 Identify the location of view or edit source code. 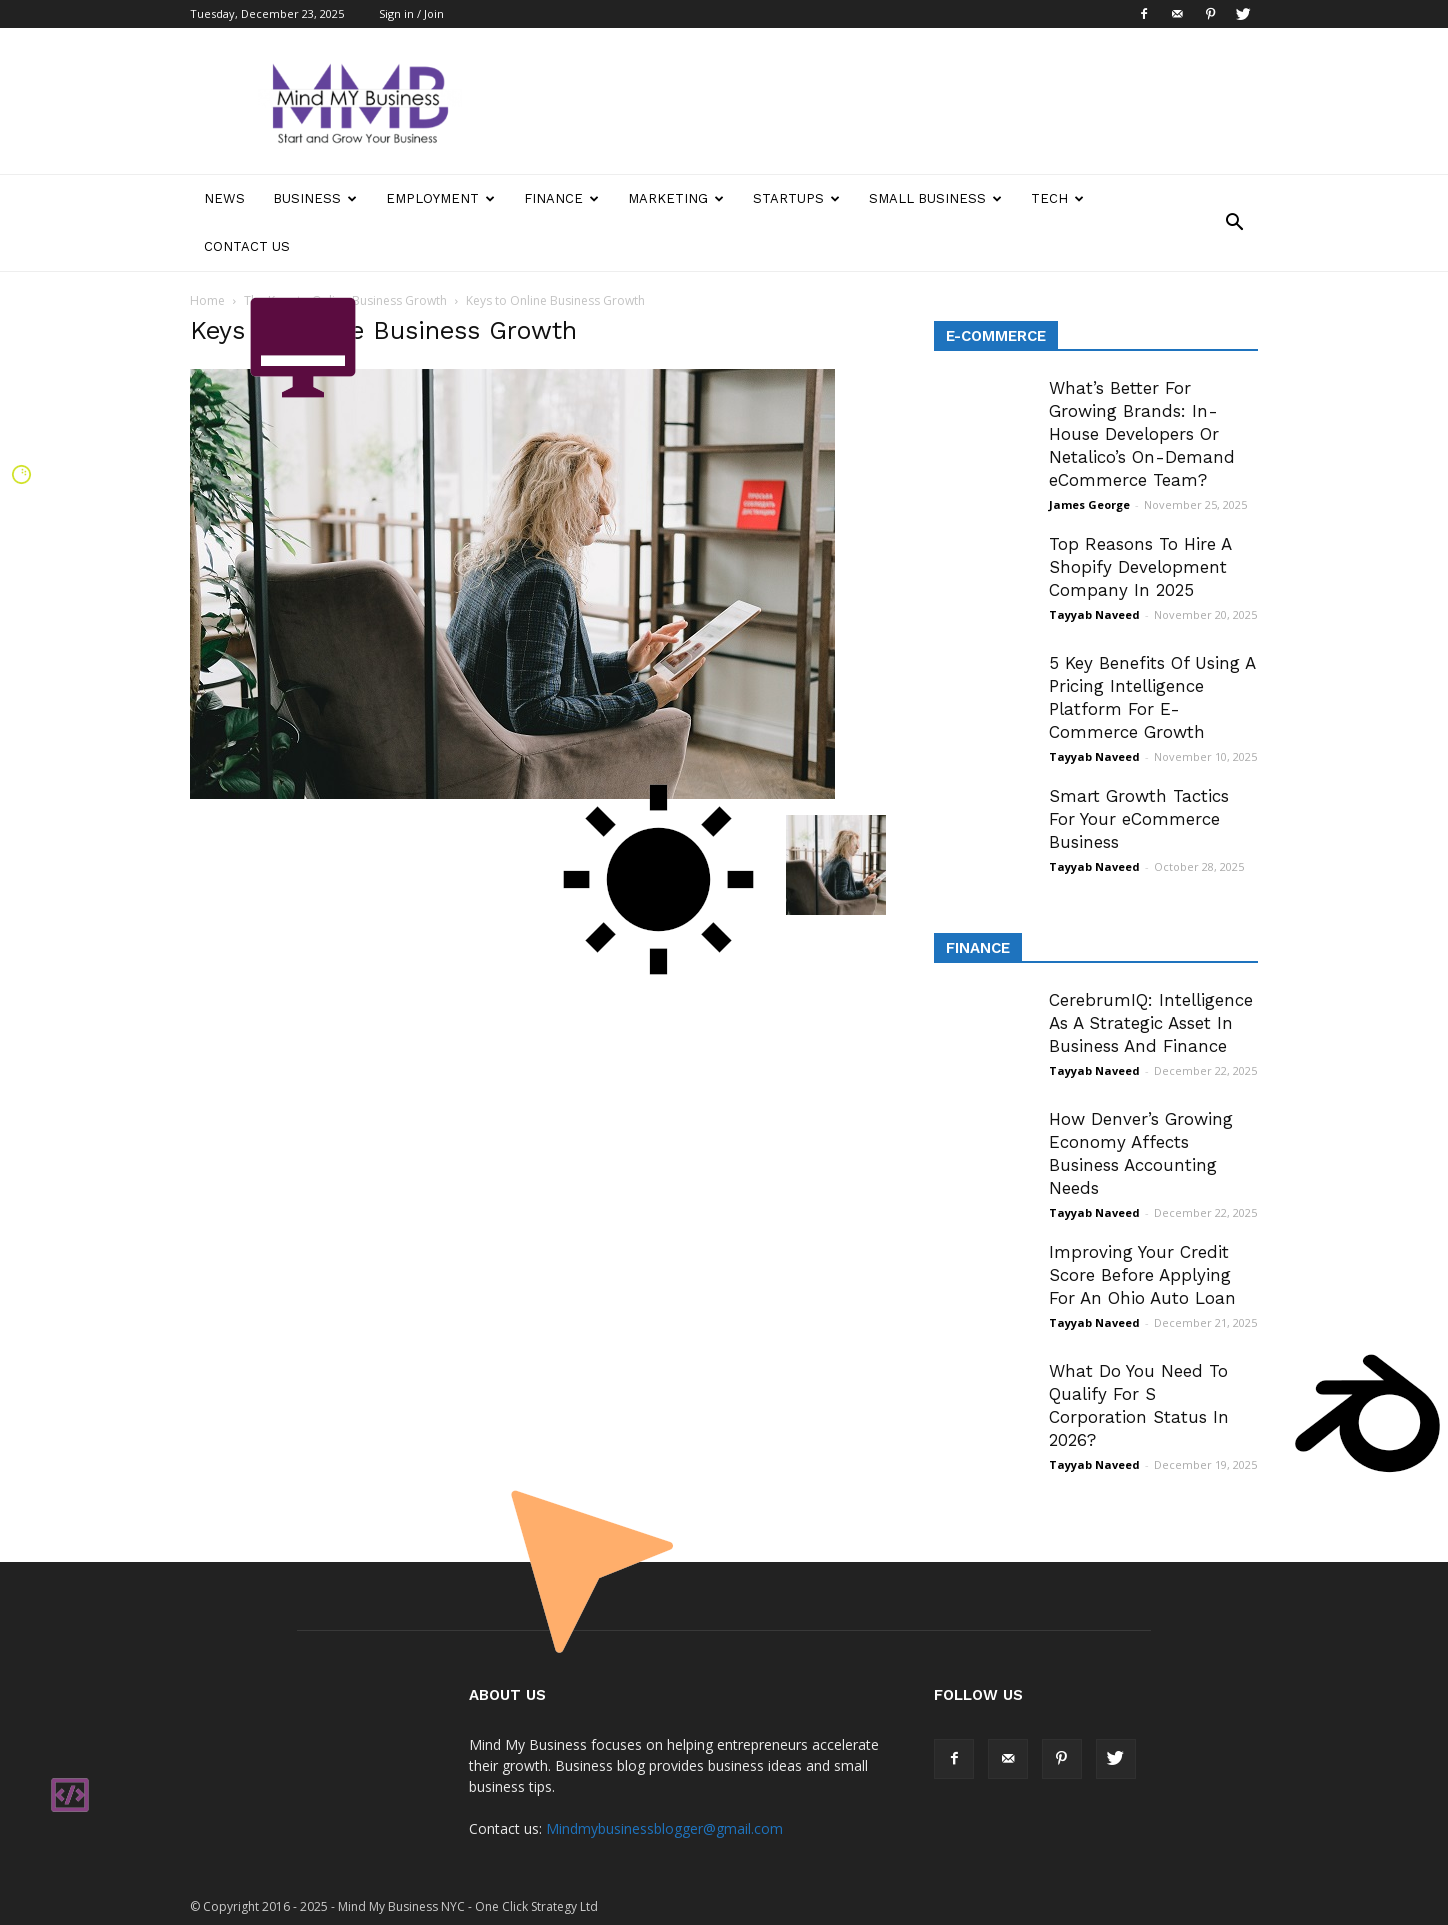
(70, 1795).